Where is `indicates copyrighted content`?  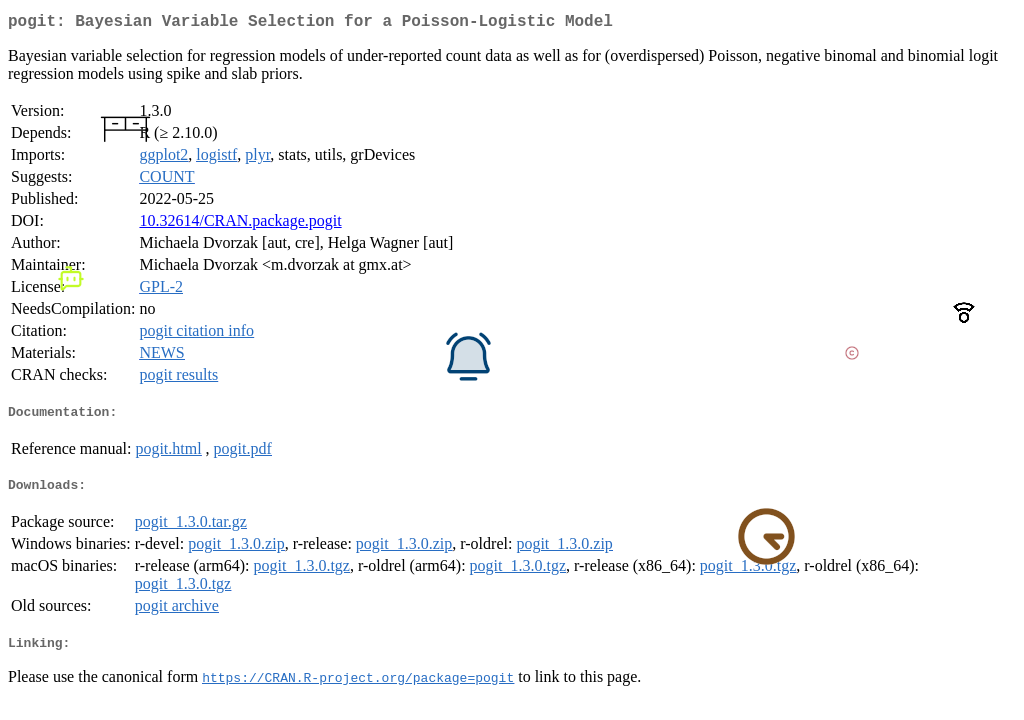
indicates copyrighted content is located at coordinates (852, 353).